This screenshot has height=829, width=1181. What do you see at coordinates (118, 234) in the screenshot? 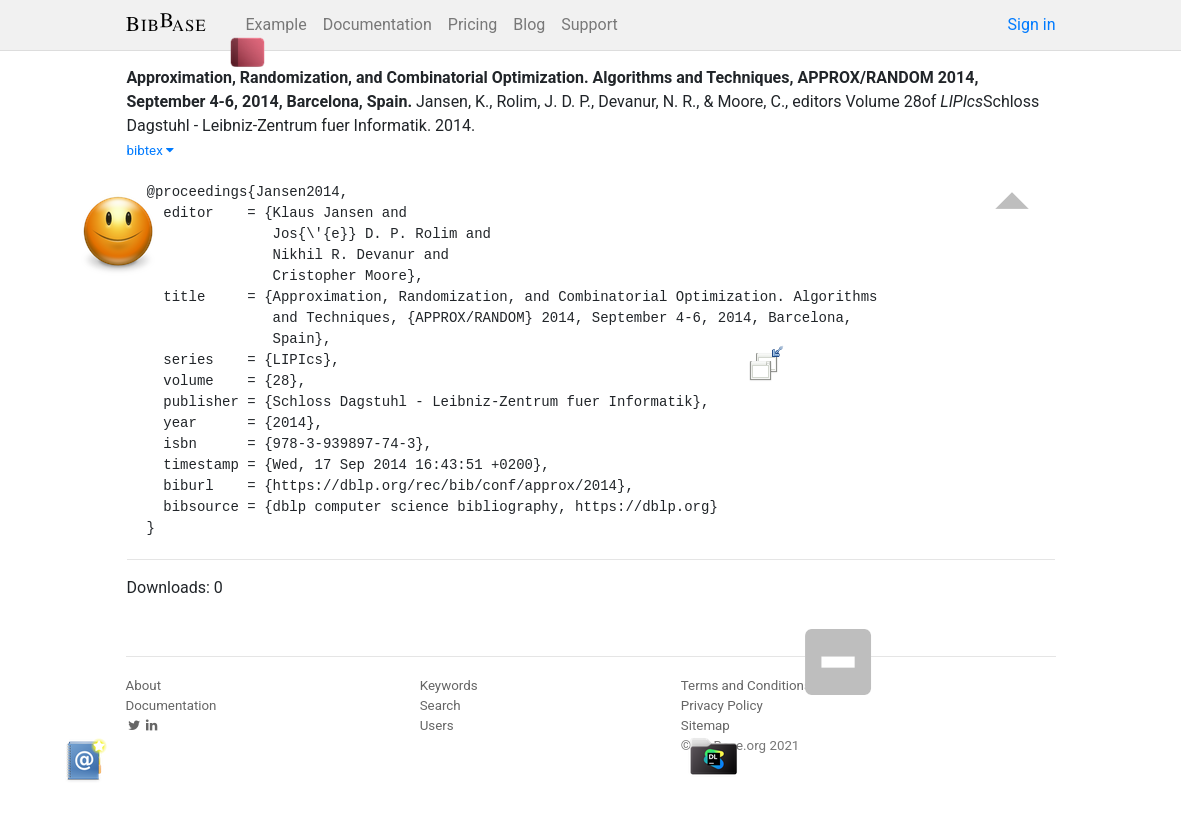
I see `add an emoji or reaction to a message` at bounding box center [118, 234].